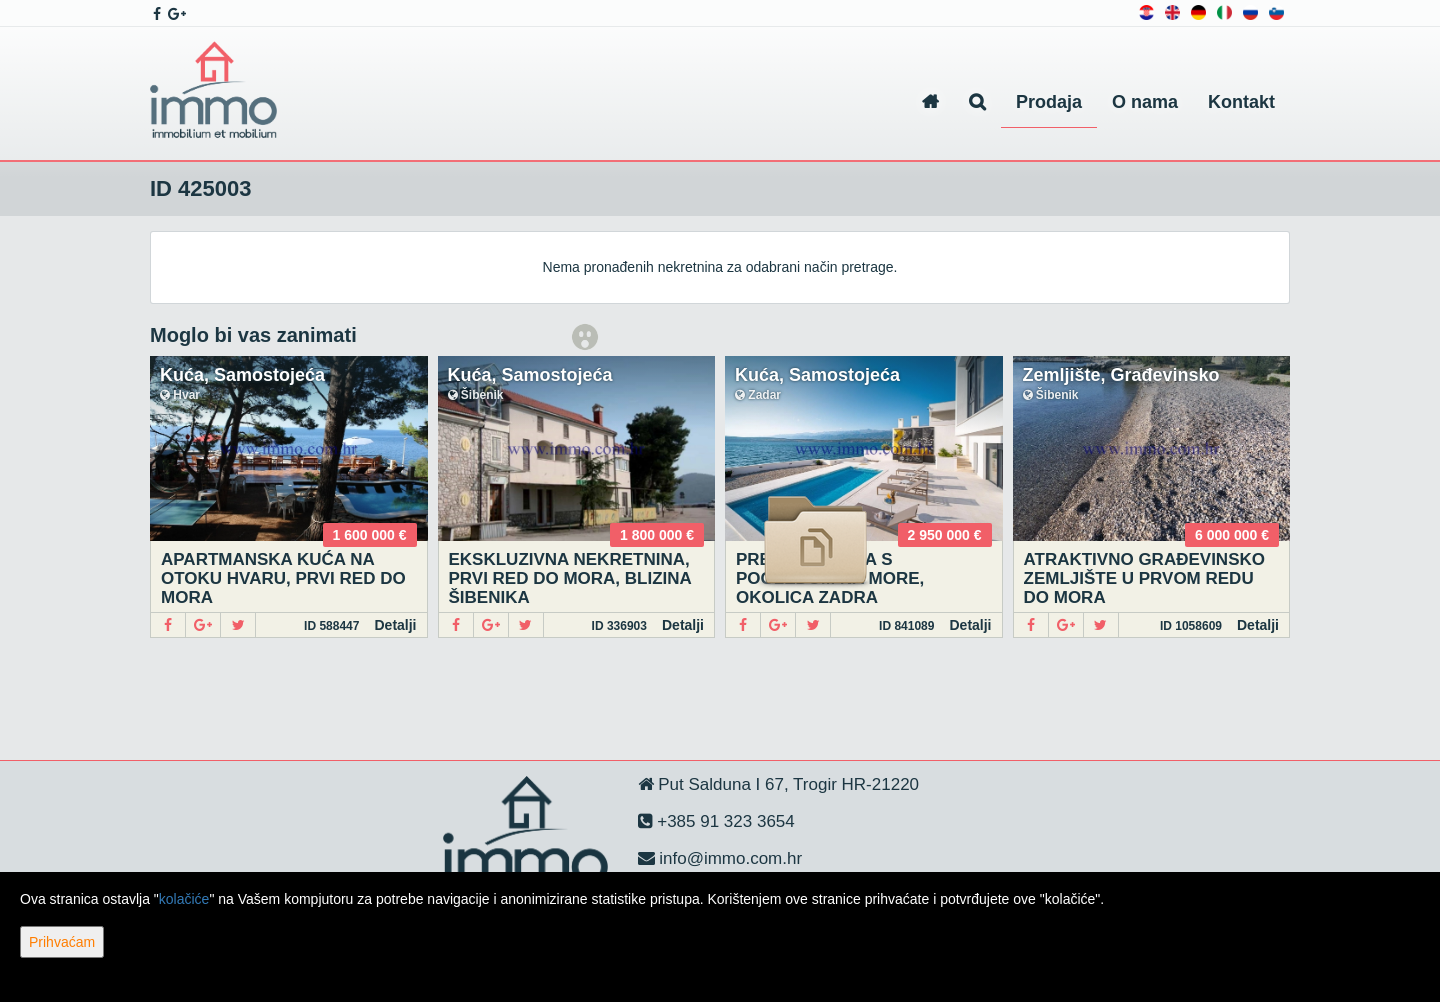 The width and height of the screenshot is (1440, 1002). What do you see at coordinates (585, 337) in the screenshot?
I see `surprised reaction emoji` at bounding box center [585, 337].